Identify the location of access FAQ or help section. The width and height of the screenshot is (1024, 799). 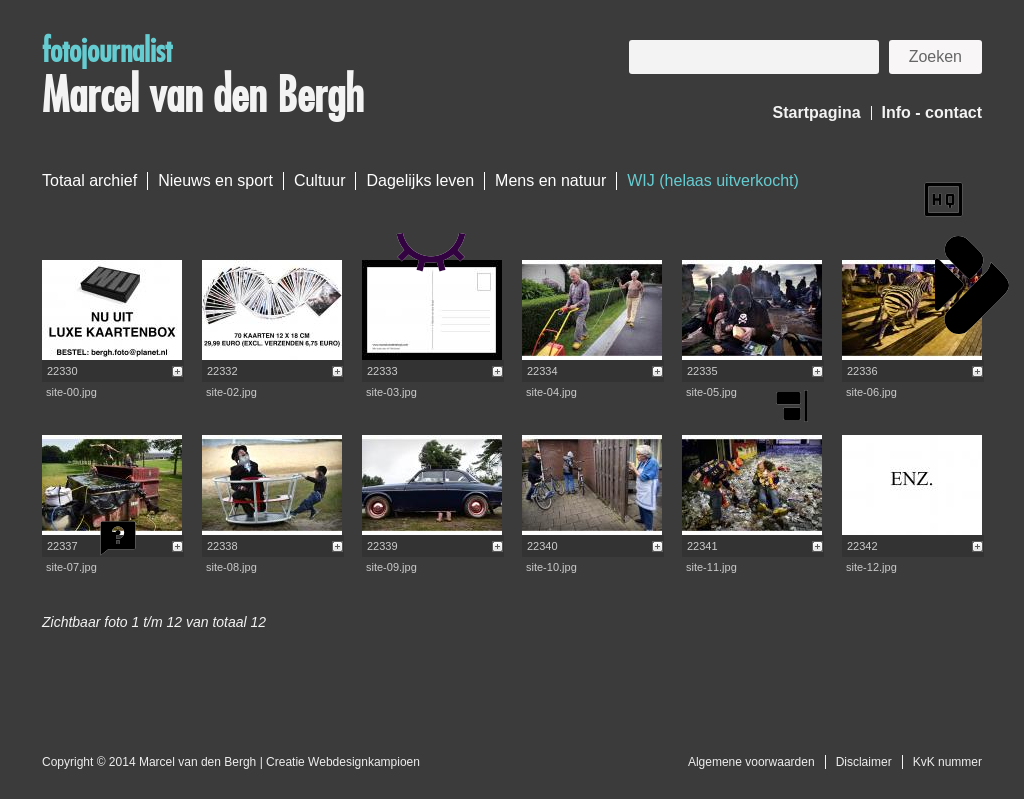
(118, 537).